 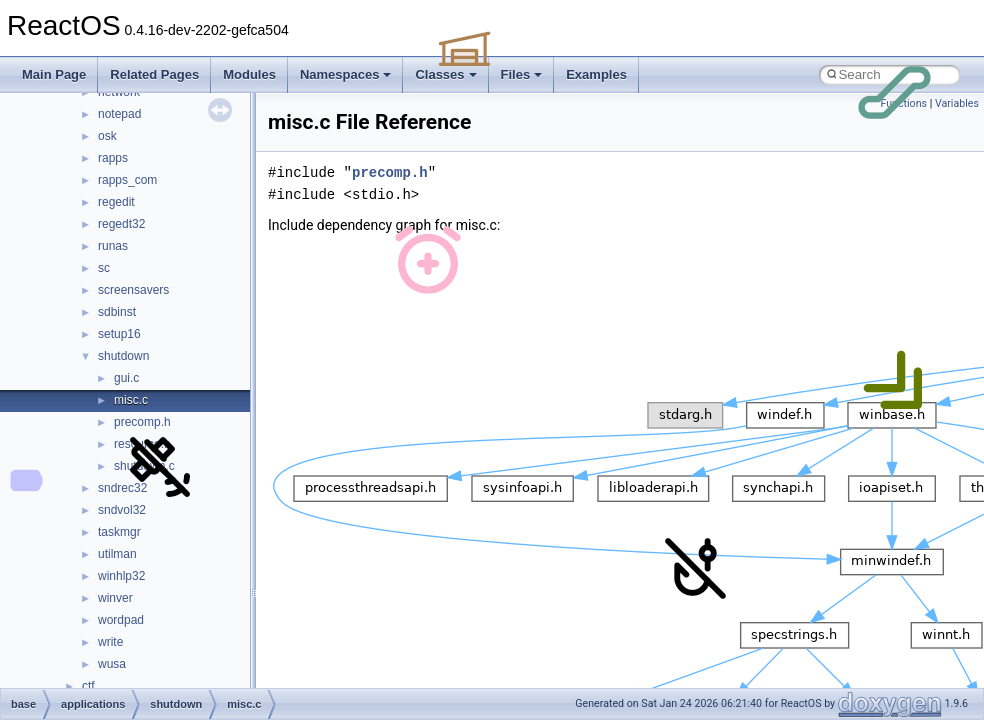 What do you see at coordinates (894, 92) in the screenshot?
I see `indicates escalator location in a building or transit map` at bounding box center [894, 92].